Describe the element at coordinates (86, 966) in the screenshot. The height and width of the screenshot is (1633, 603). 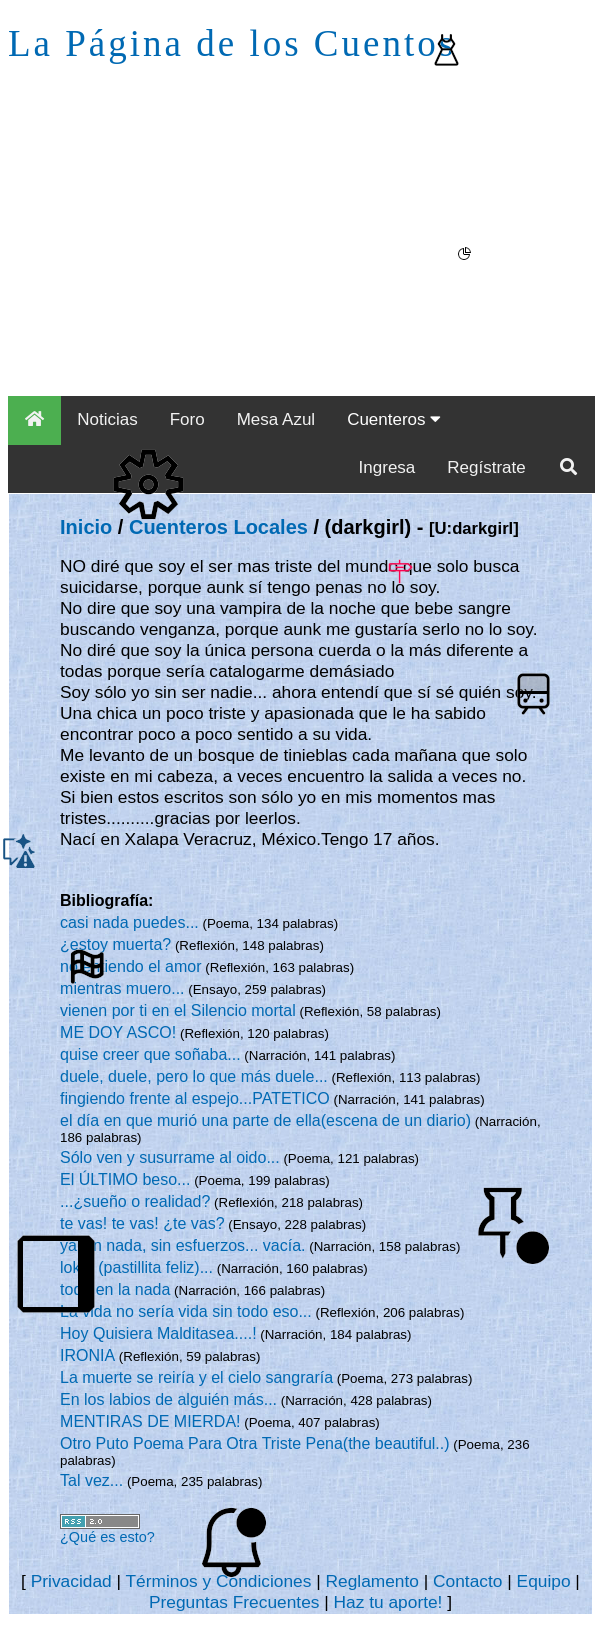
I see `indicates a finish line or goal completion` at that location.